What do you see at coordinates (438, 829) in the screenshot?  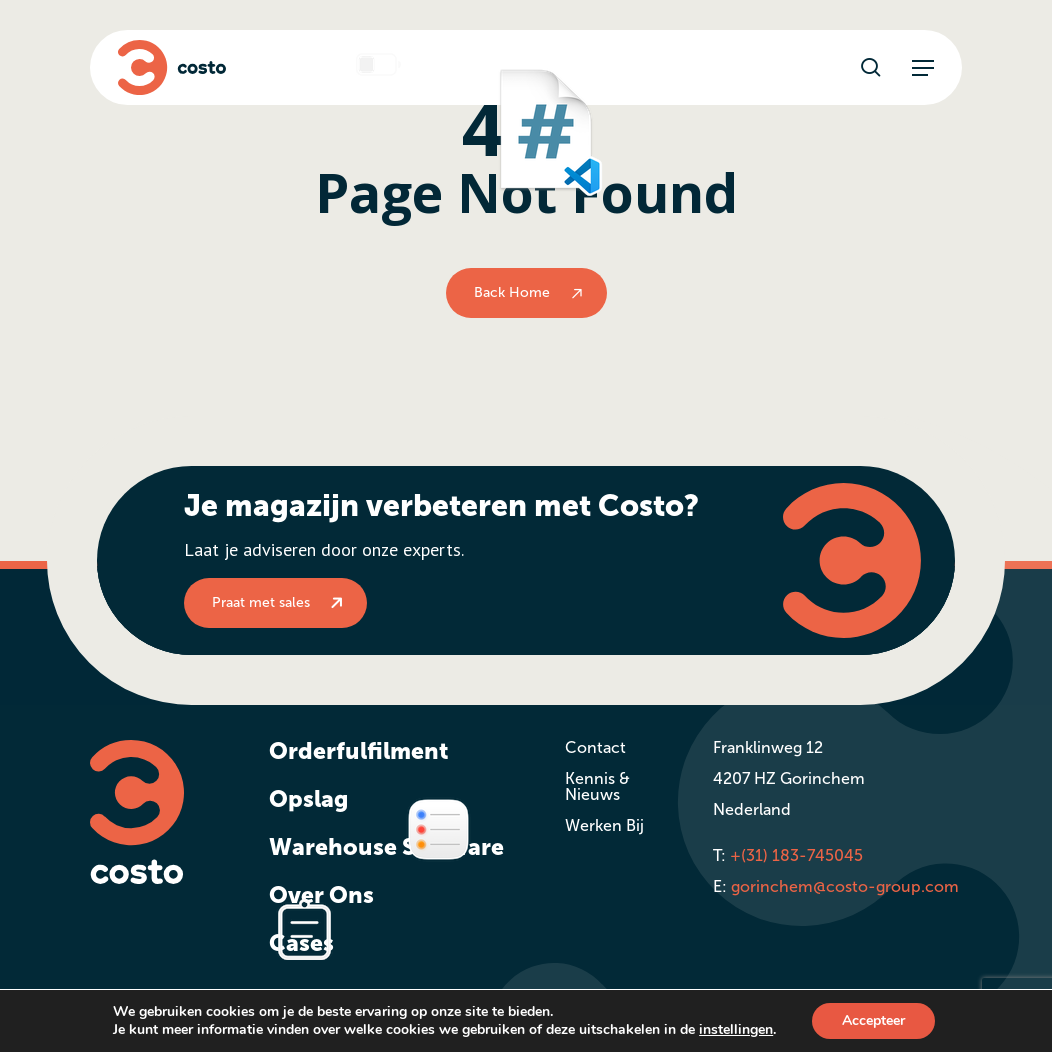 I see `open the reminders app` at bounding box center [438, 829].